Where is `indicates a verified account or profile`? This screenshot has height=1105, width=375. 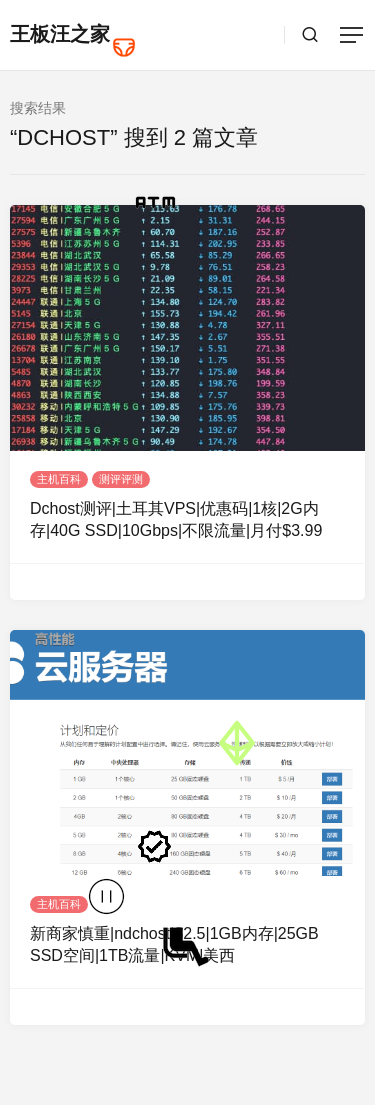 indicates a verified account or profile is located at coordinates (154, 846).